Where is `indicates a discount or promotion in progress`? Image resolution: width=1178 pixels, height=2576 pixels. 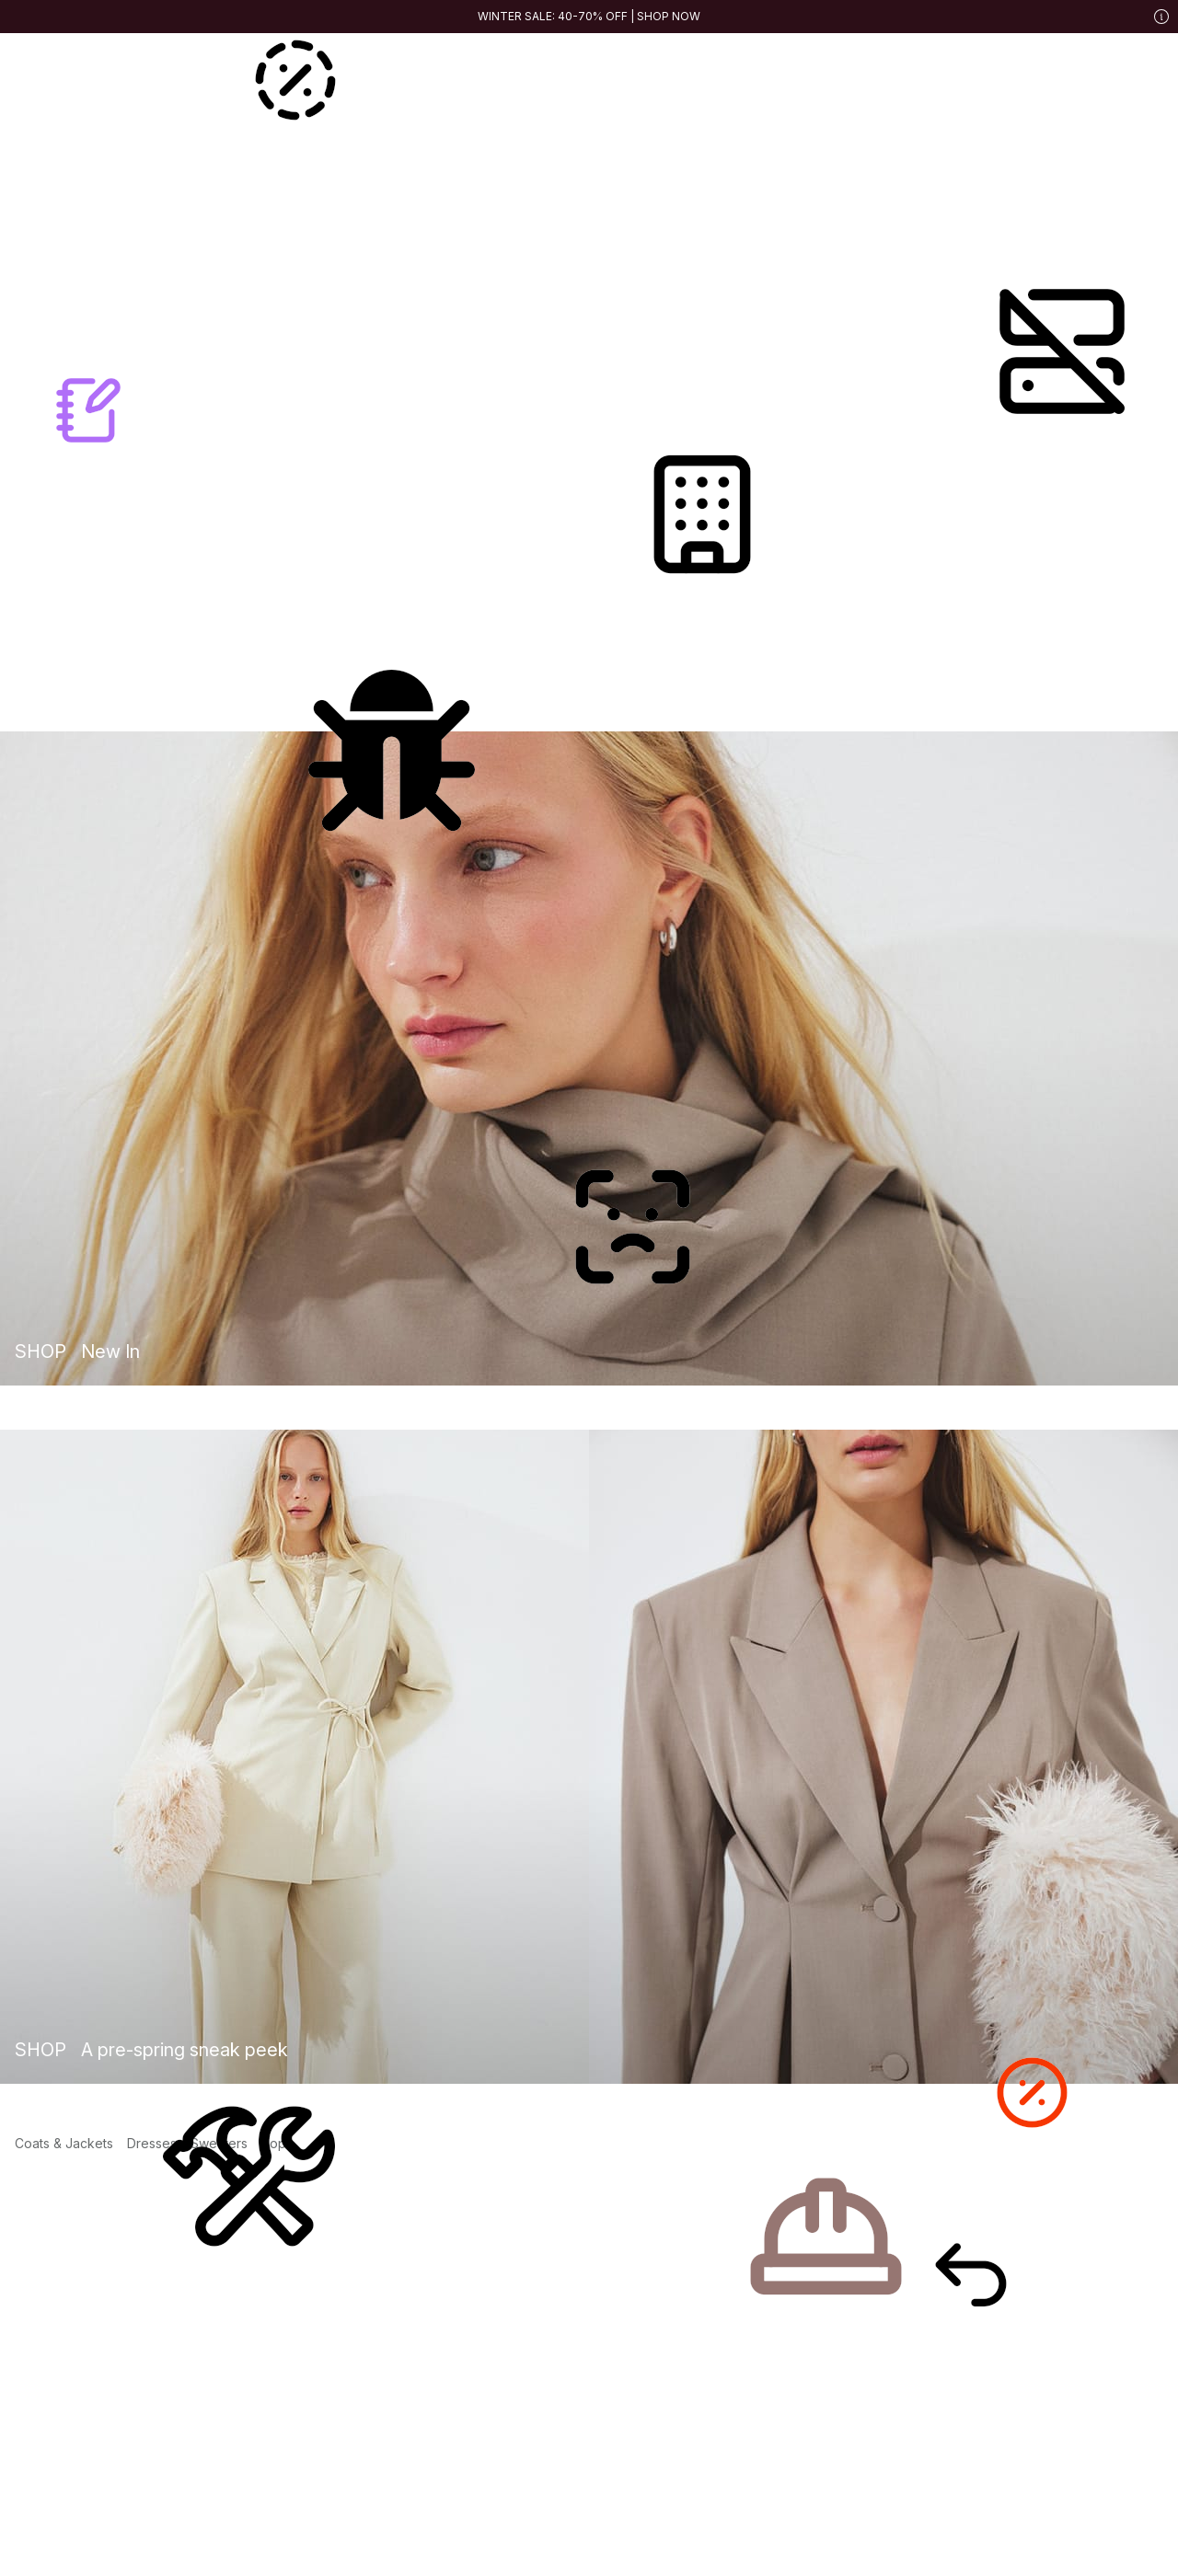
indicates a discount or promotion in progress is located at coordinates (295, 80).